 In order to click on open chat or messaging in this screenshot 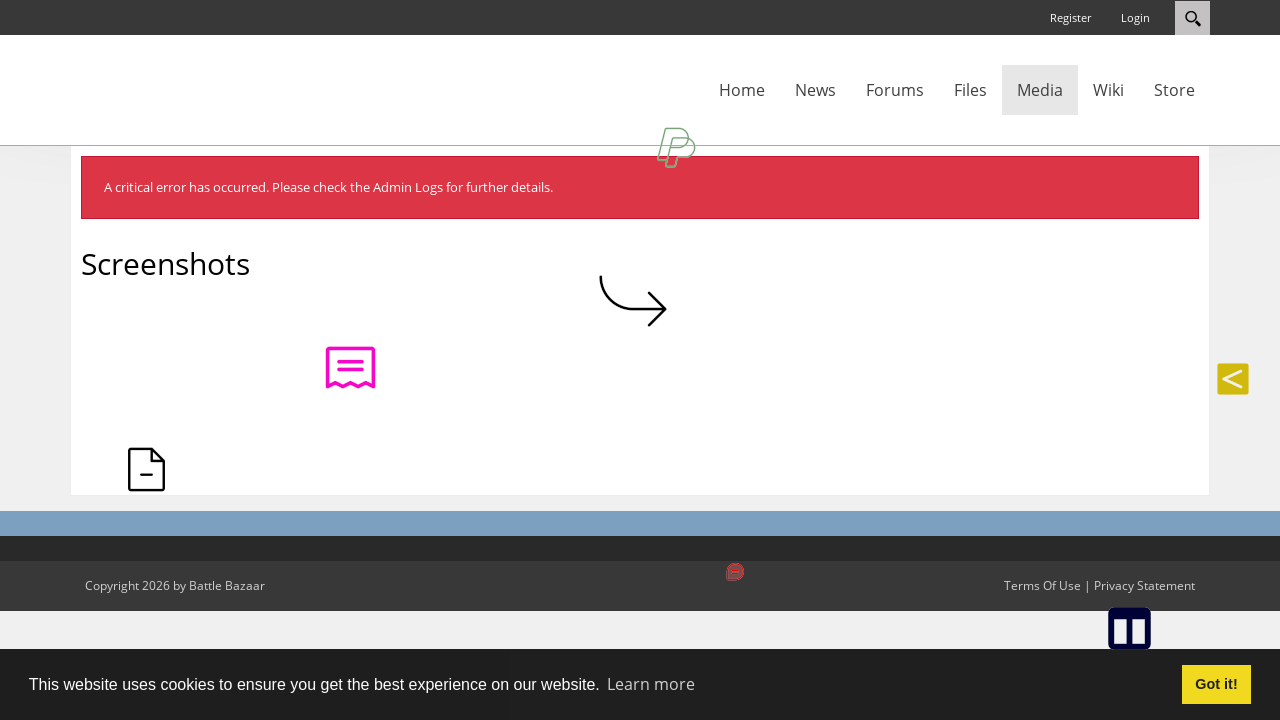, I will do `click(735, 572)`.